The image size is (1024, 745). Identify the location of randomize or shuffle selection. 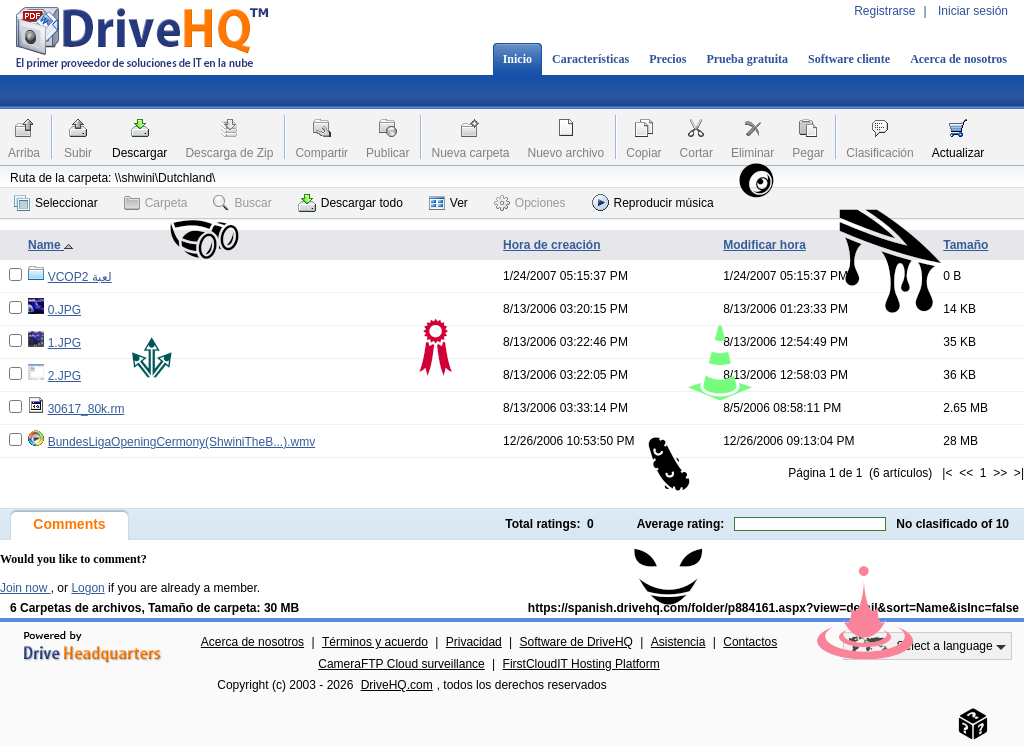
(973, 724).